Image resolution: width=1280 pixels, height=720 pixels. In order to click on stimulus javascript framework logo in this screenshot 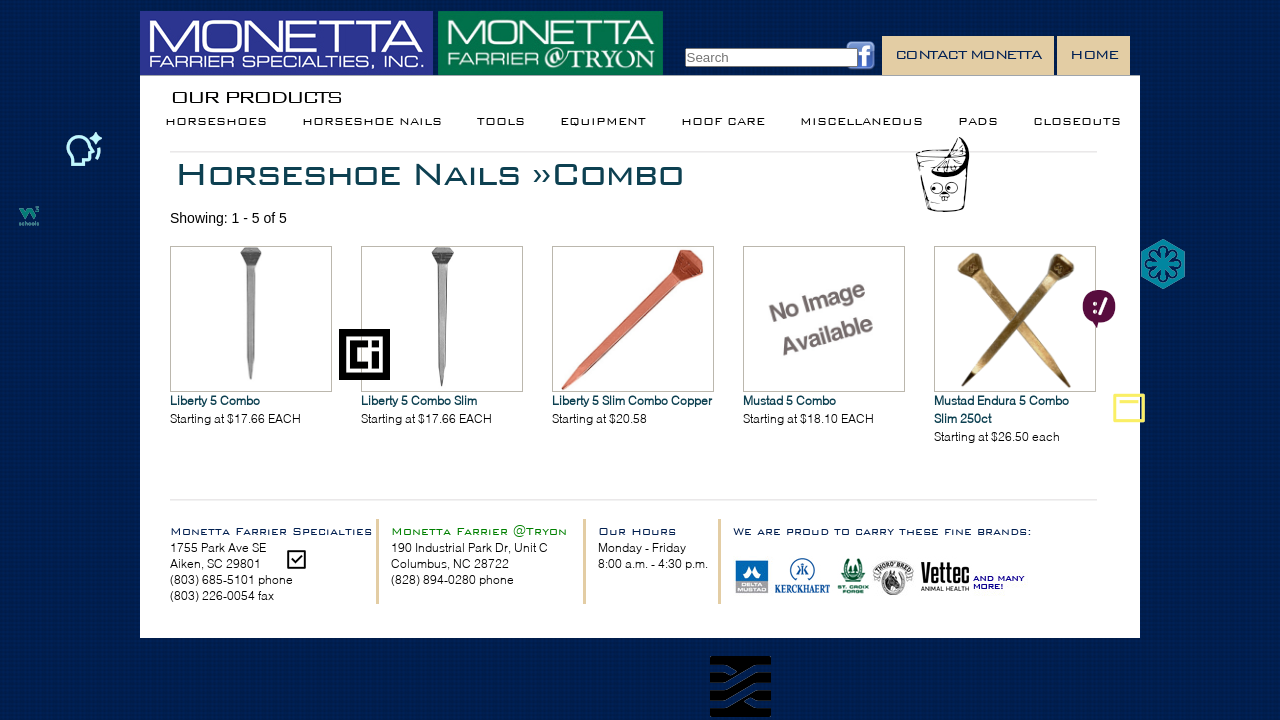, I will do `click(740, 686)`.